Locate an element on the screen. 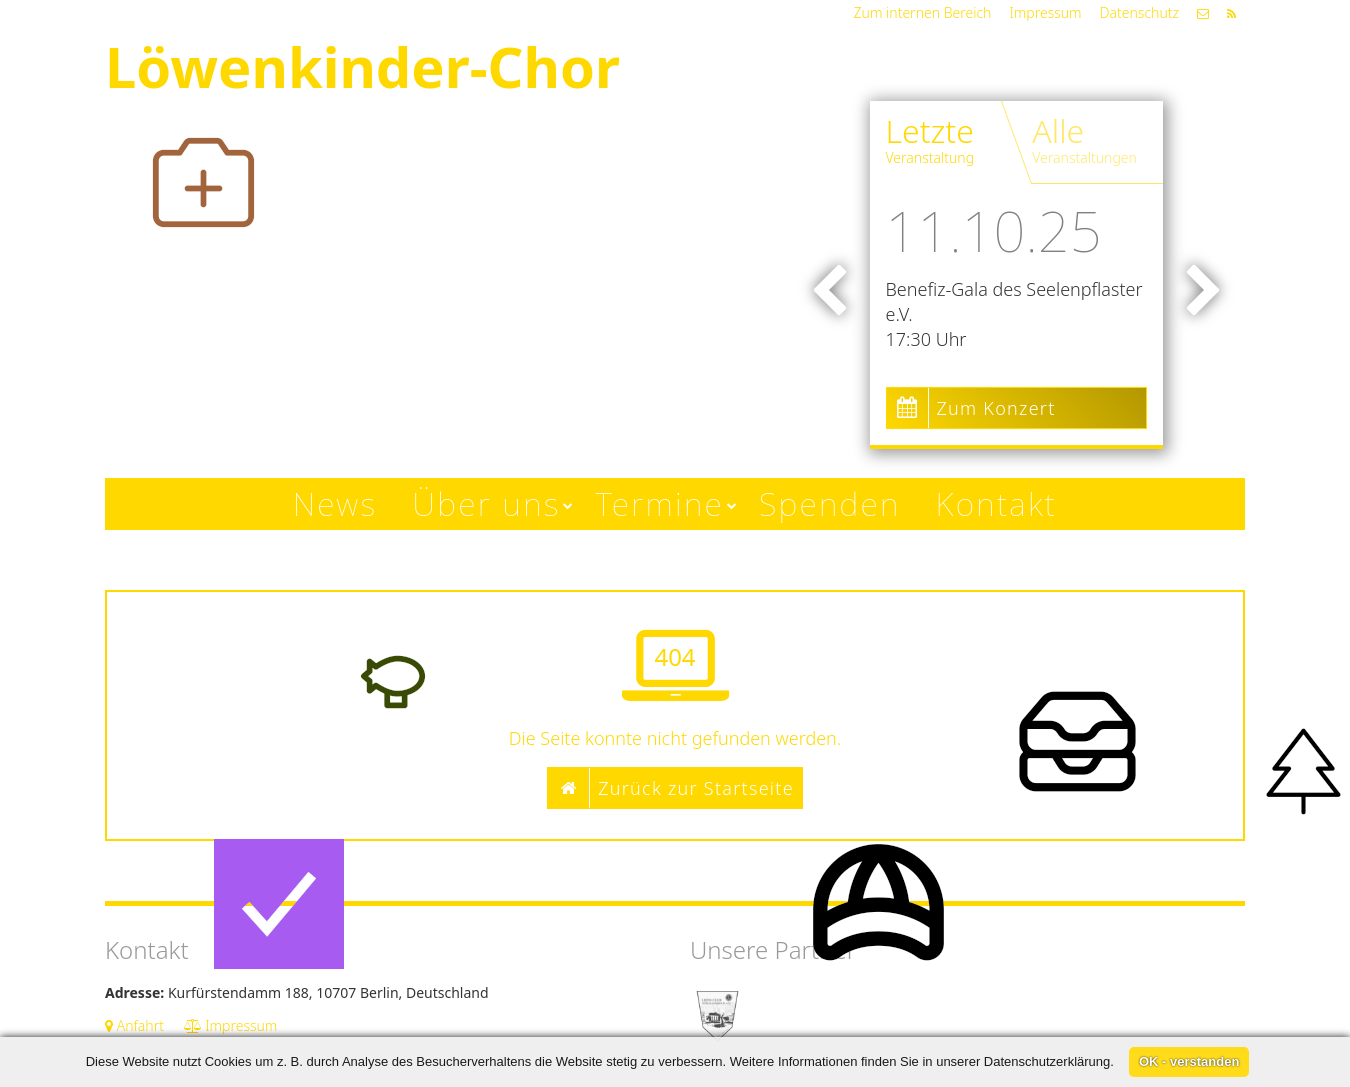 This screenshot has width=1350, height=1087. add a new photo is located at coordinates (203, 184).